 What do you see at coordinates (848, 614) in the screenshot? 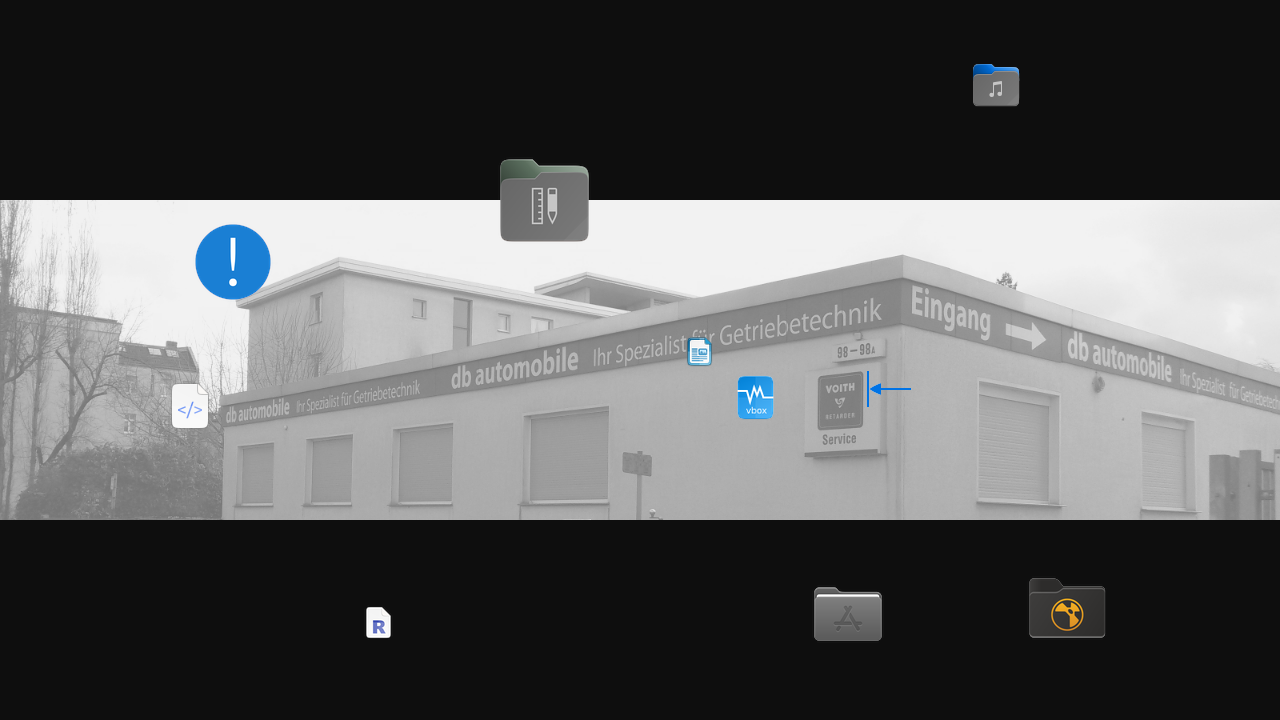
I see `open templates folder` at bounding box center [848, 614].